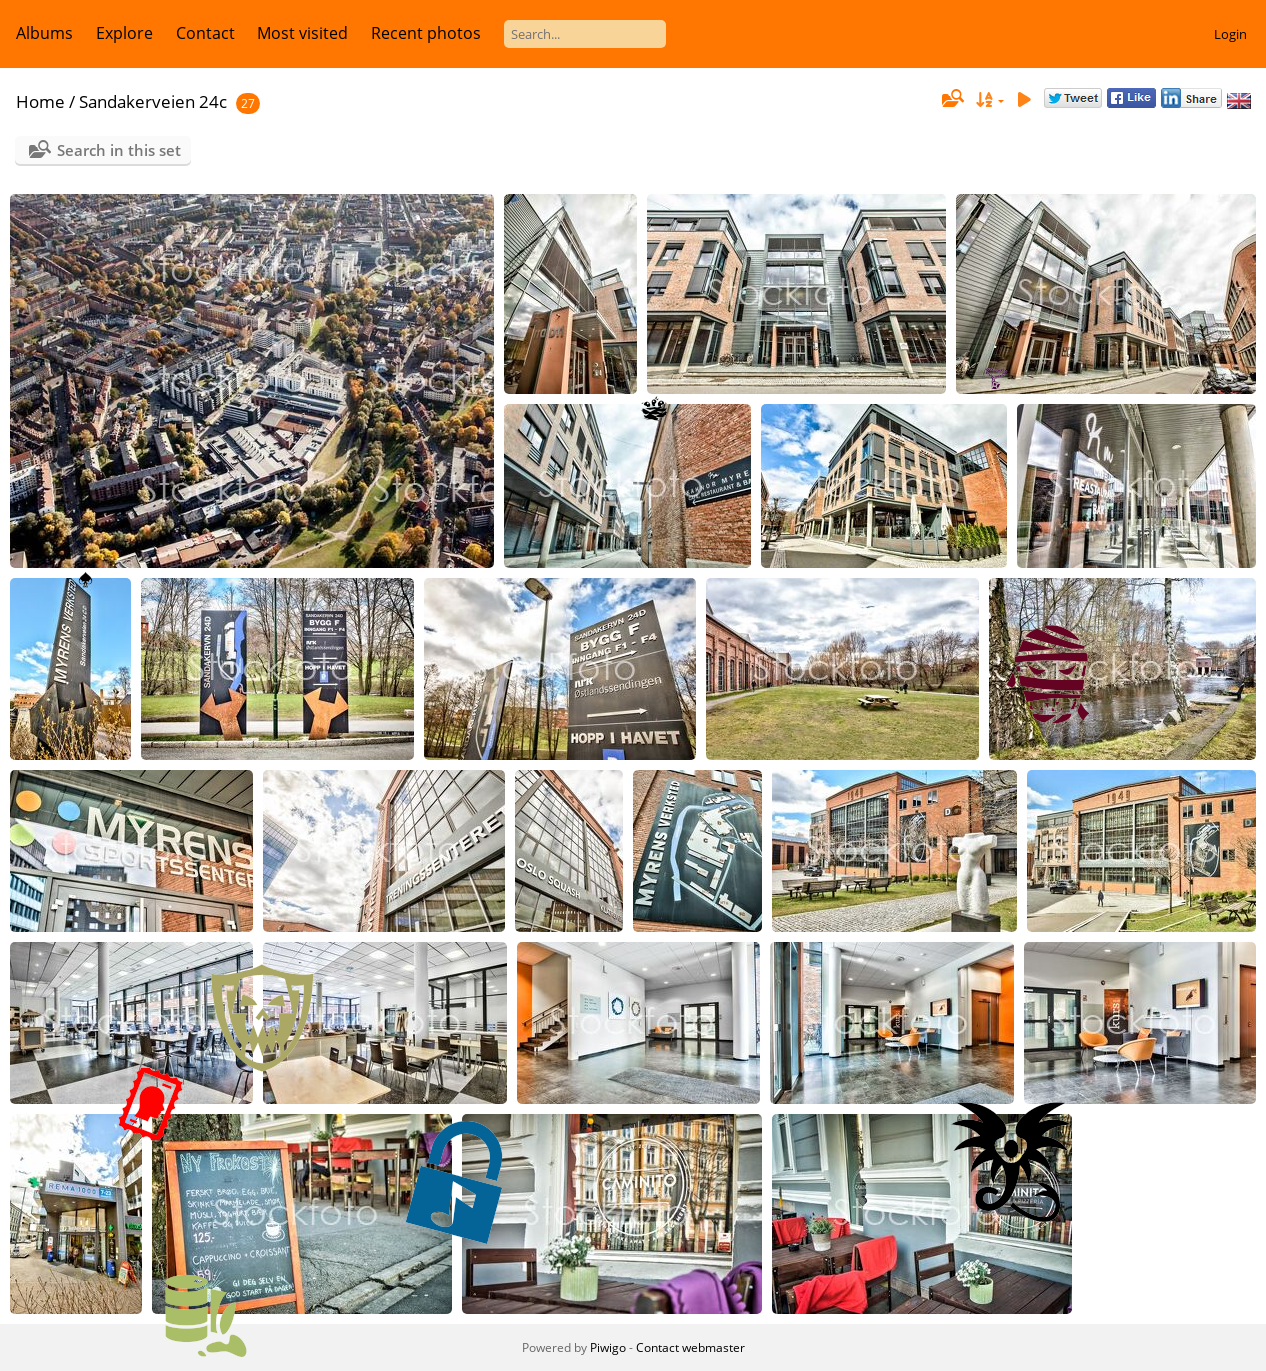 Image resolution: width=1266 pixels, height=1371 pixels. I want to click on view equipped jewelry or accessories, so click(996, 378).